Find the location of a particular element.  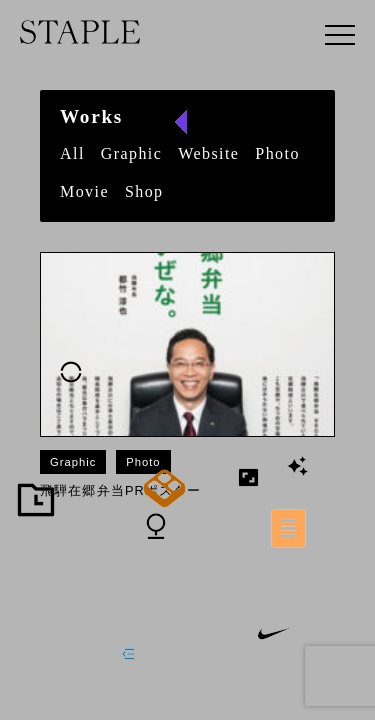

mark a location on the map is located at coordinates (156, 525).